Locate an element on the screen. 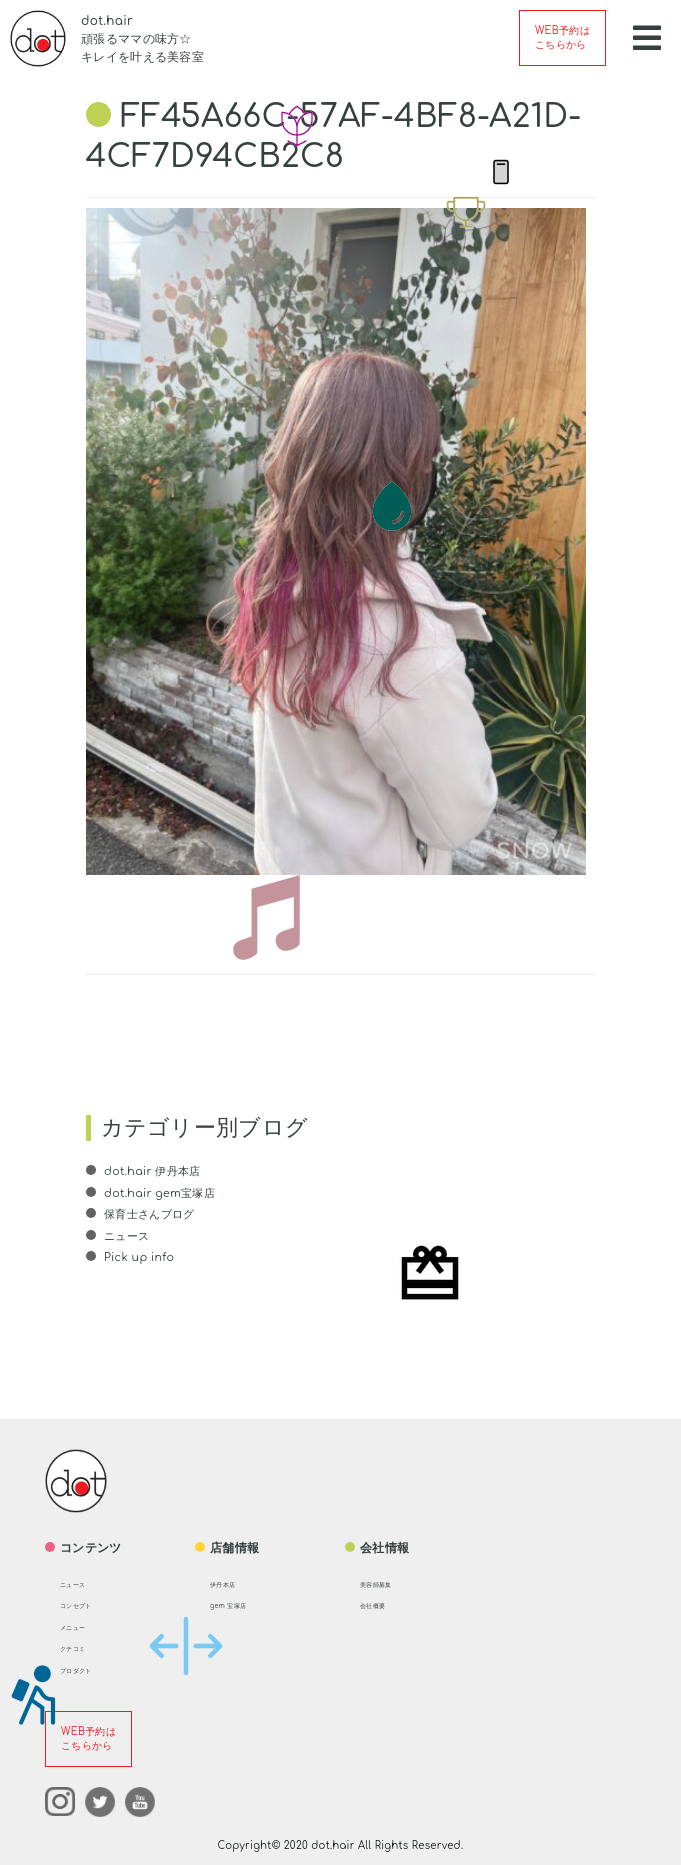 This screenshot has width=681, height=1865. adjust water or hydration settings is located at coordinates (392, 508).